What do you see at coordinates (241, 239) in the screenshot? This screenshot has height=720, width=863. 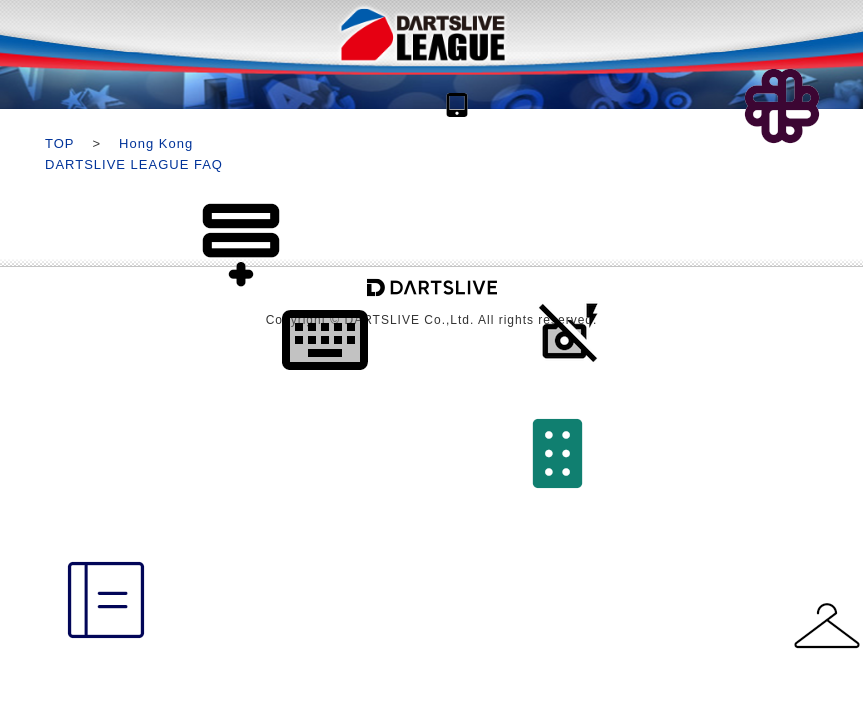 I see `add a new row to the bottom of a table` at bounding box center [241, 239].